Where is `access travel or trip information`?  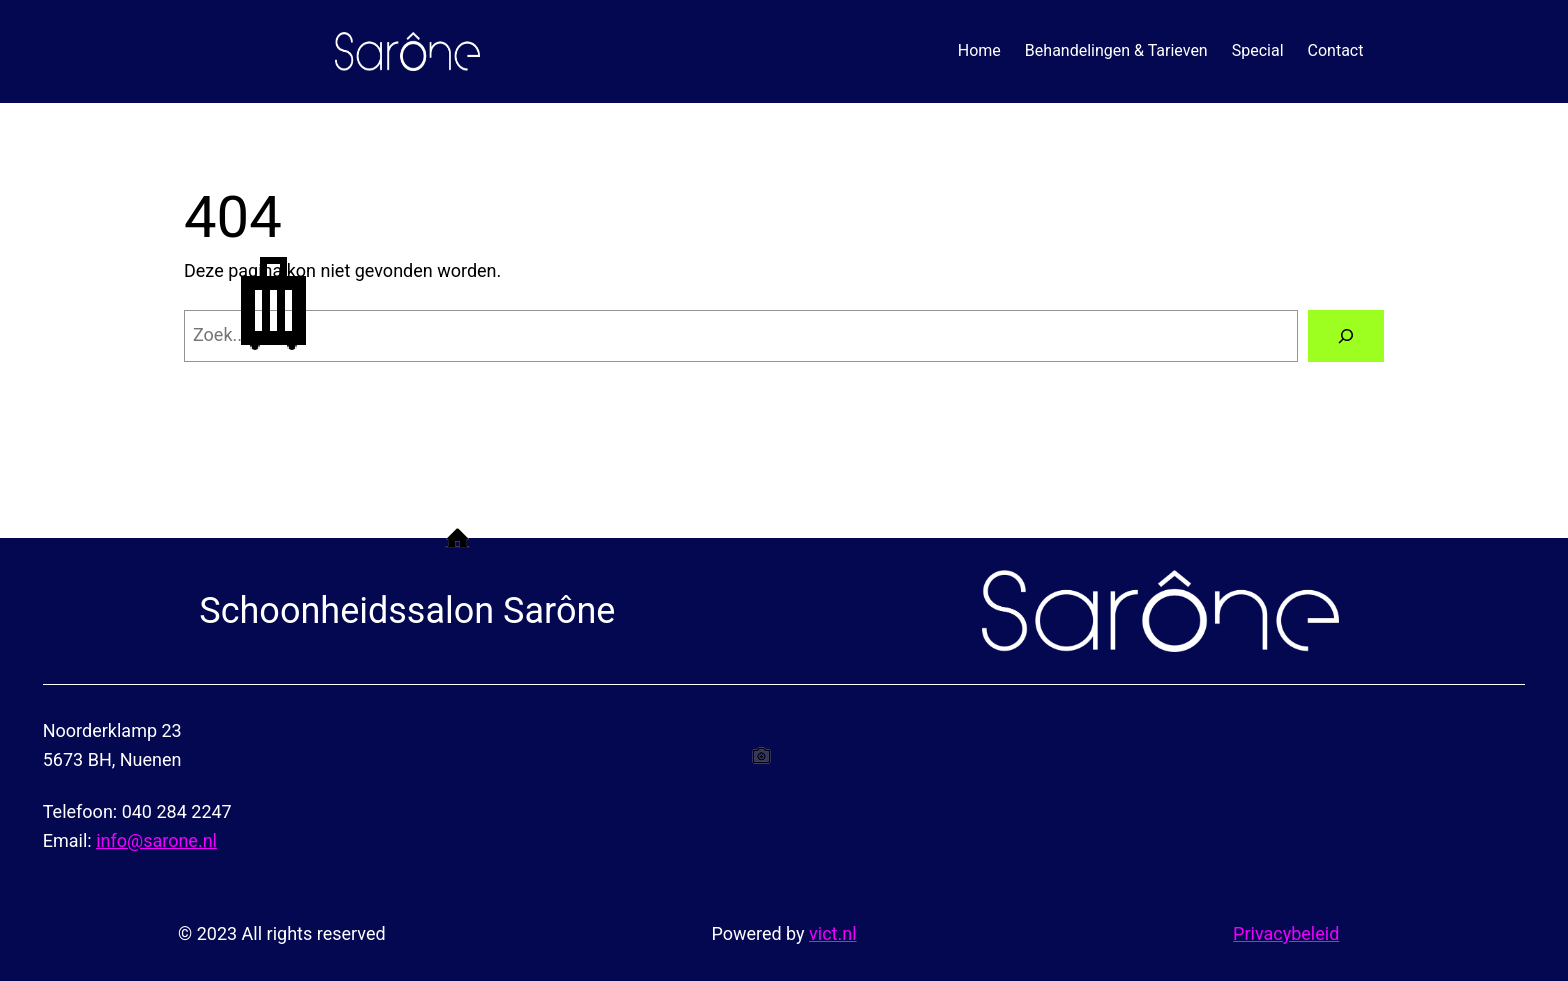
access travel or trip information is located at coordinates (273, 303).